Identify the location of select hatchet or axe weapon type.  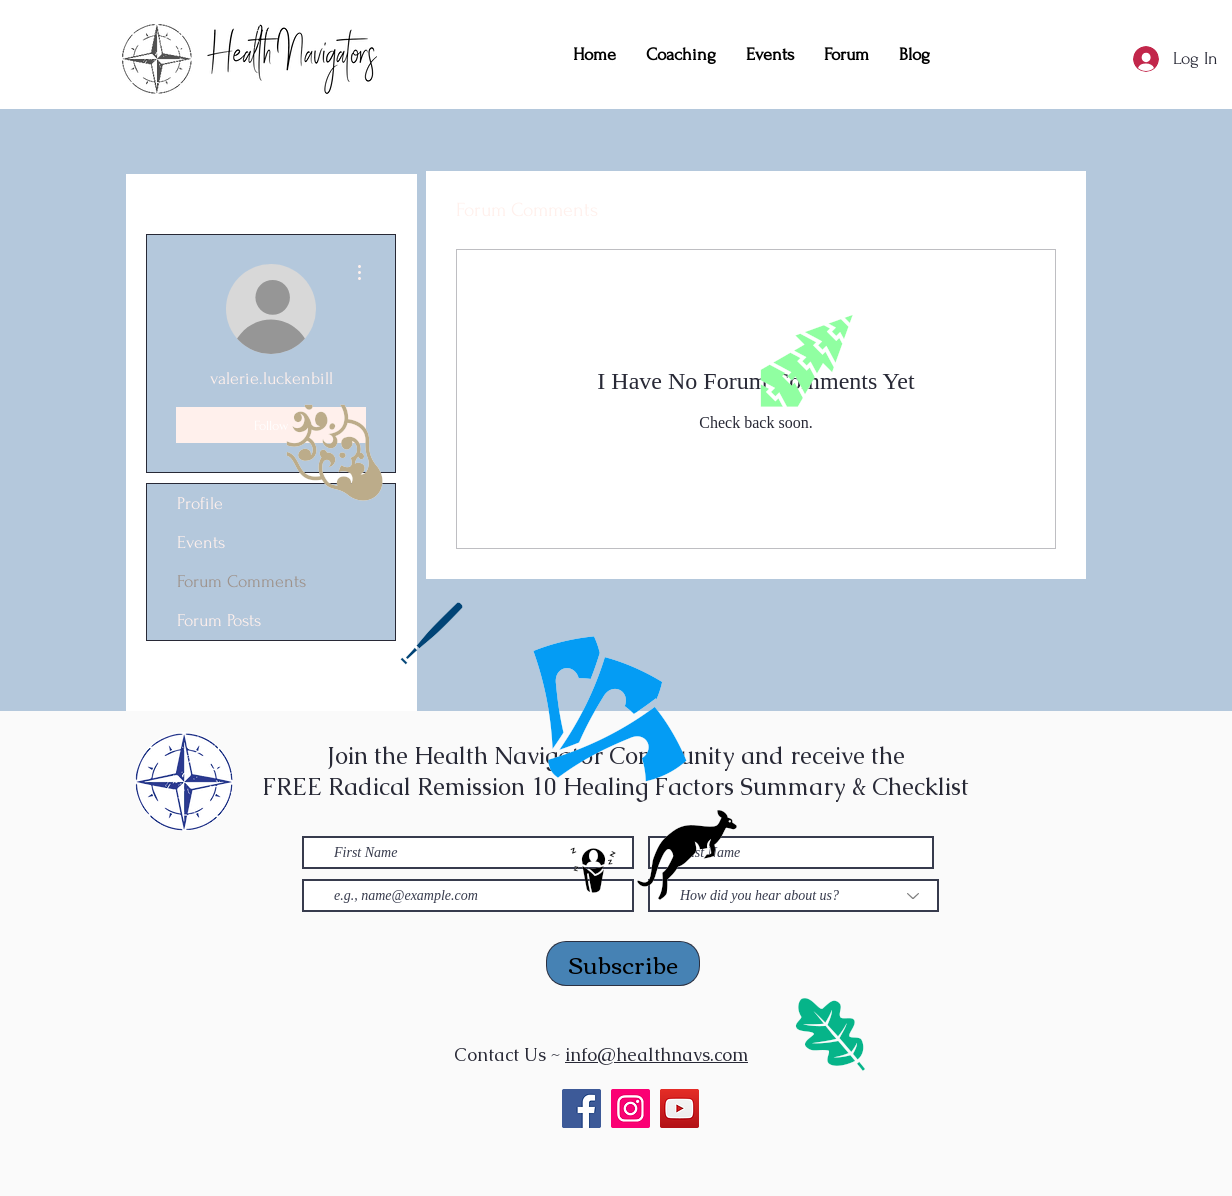
(609, 708).